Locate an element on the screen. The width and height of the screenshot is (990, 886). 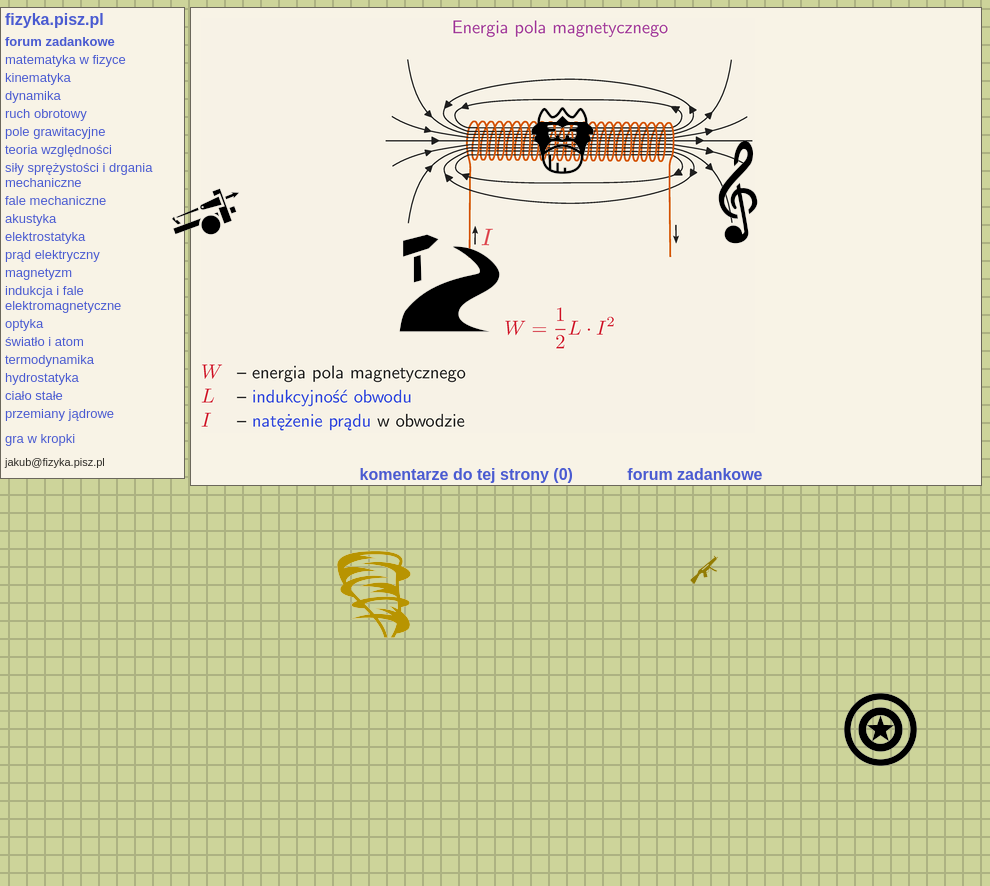
view hiking or walking trail routes is located at coordinates (449, 282).